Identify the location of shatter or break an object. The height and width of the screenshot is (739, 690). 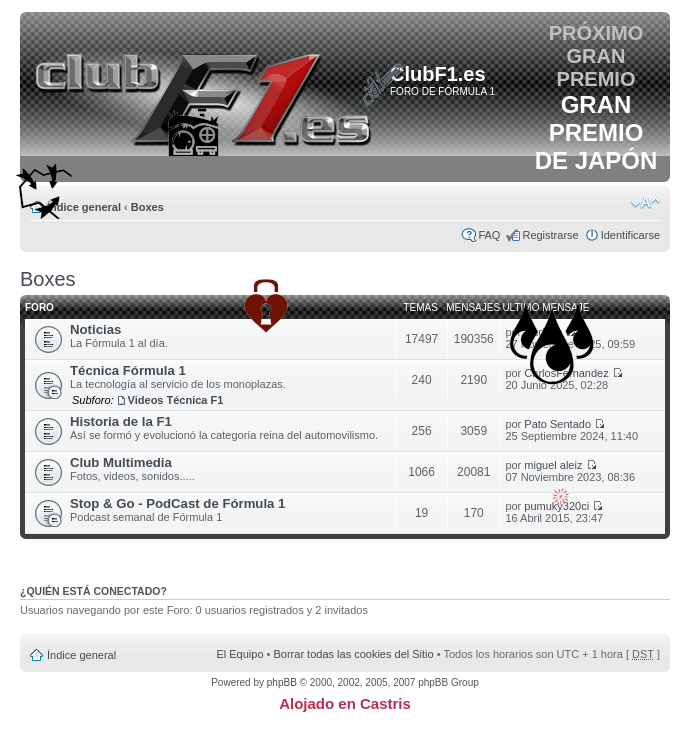
(560, 496).